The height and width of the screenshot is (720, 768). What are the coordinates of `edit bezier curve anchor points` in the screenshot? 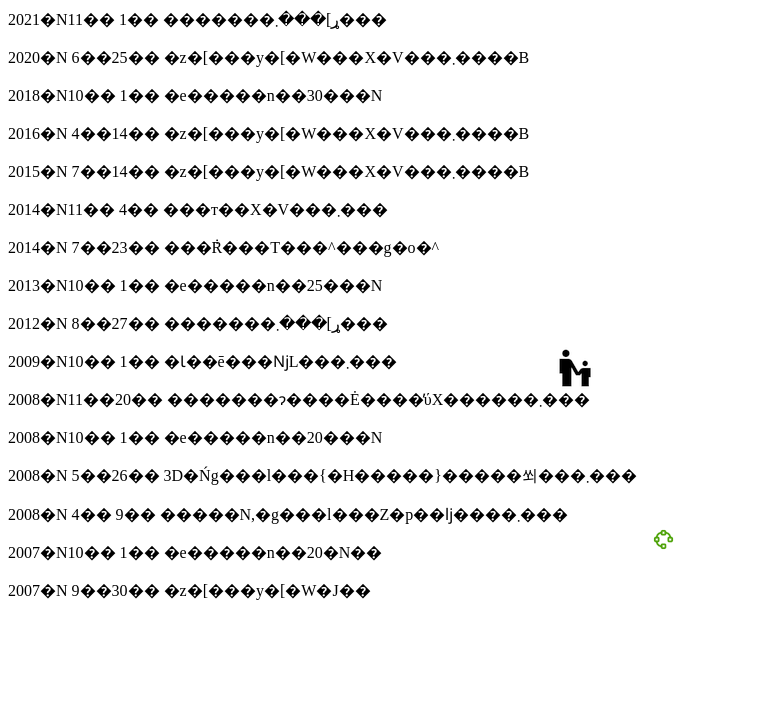 It's located at (663, 539).